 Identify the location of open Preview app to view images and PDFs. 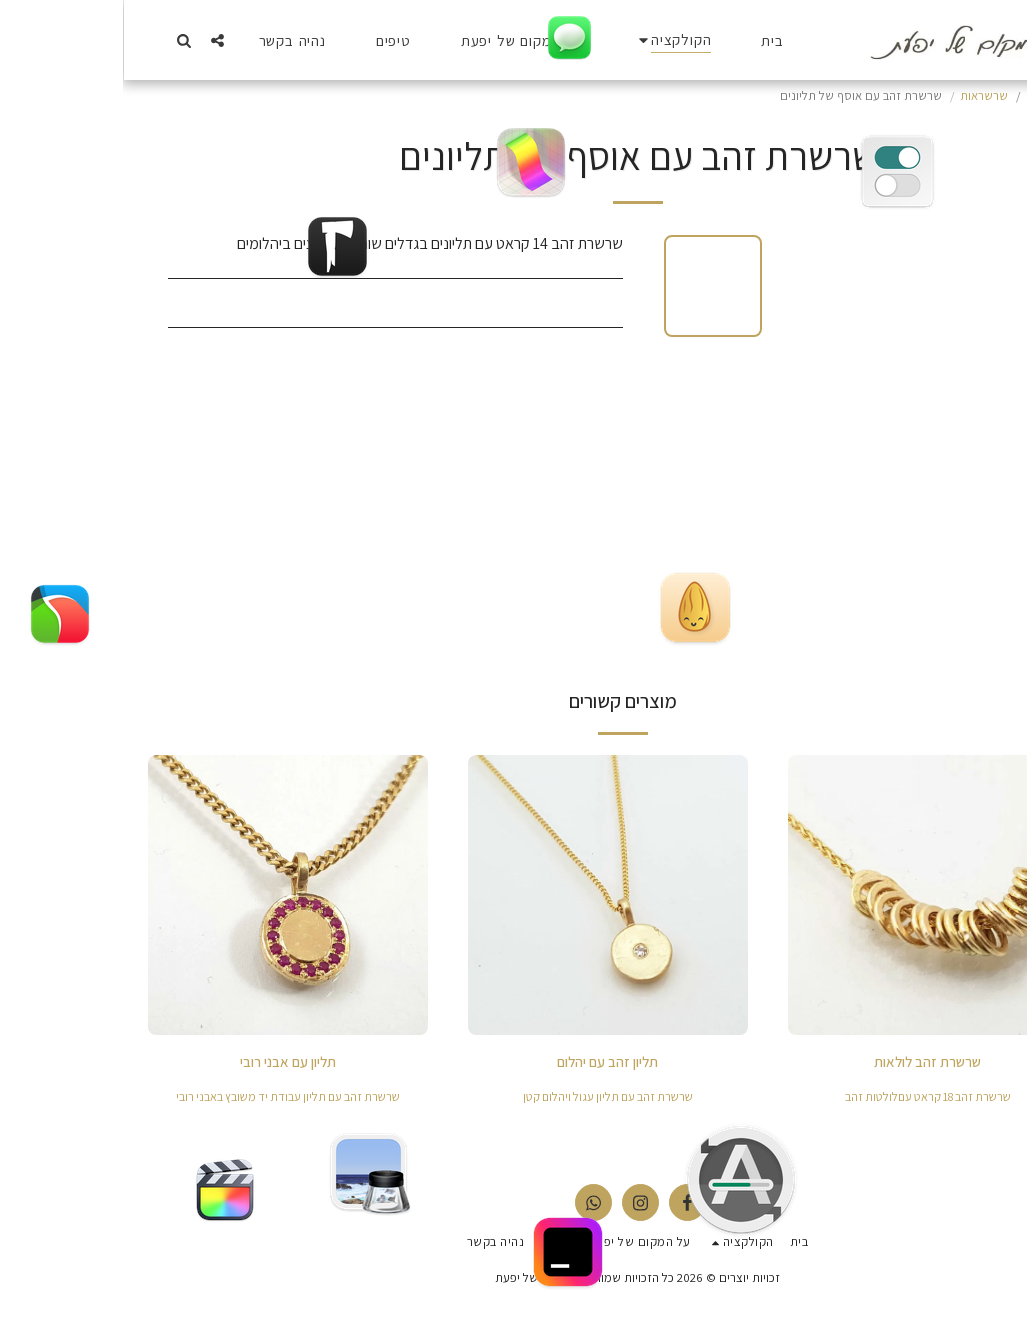
(368, 1171).